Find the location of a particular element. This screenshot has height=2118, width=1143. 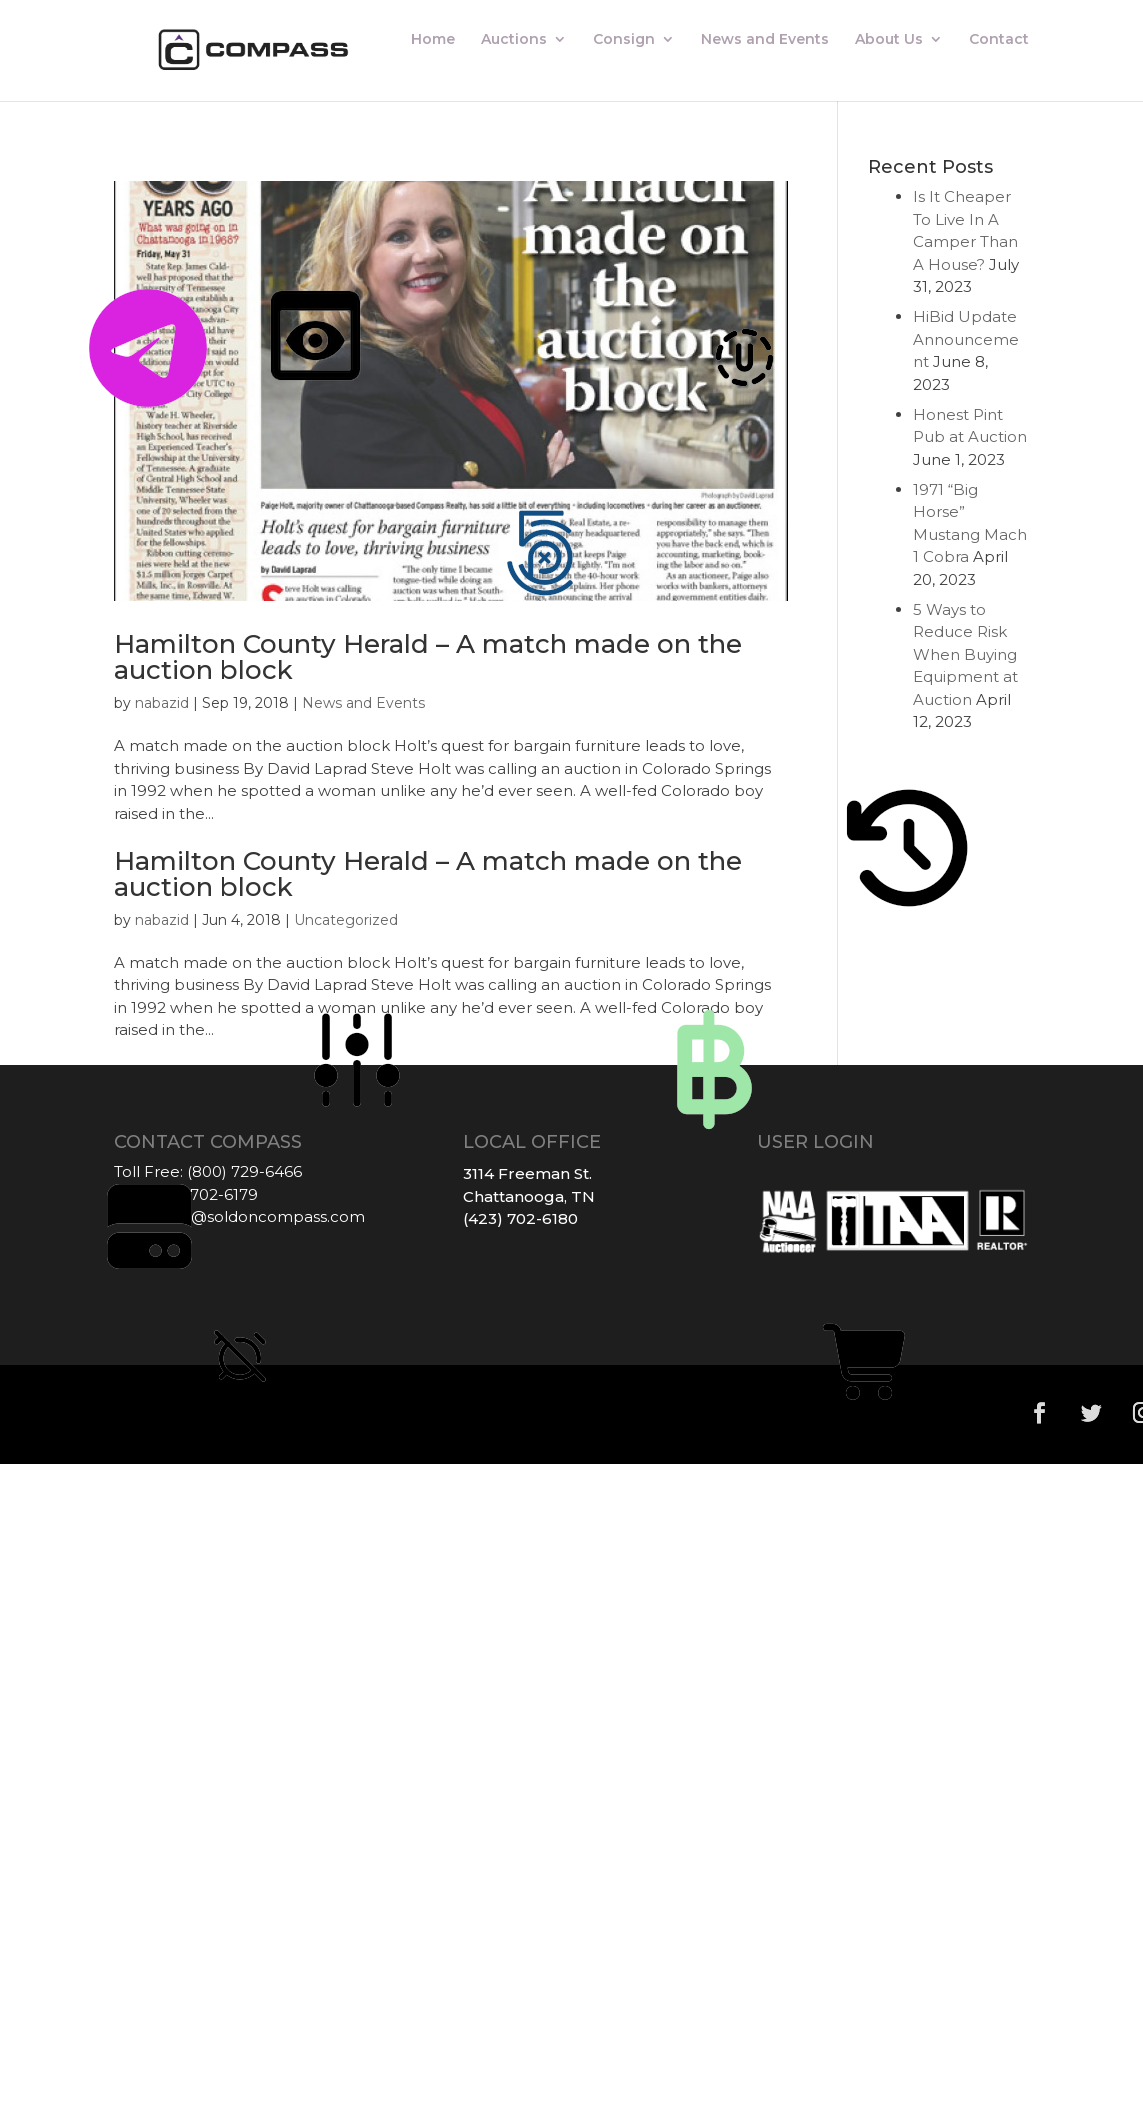

indicates an unverified or pending user account is located at coordinates (744, 357).